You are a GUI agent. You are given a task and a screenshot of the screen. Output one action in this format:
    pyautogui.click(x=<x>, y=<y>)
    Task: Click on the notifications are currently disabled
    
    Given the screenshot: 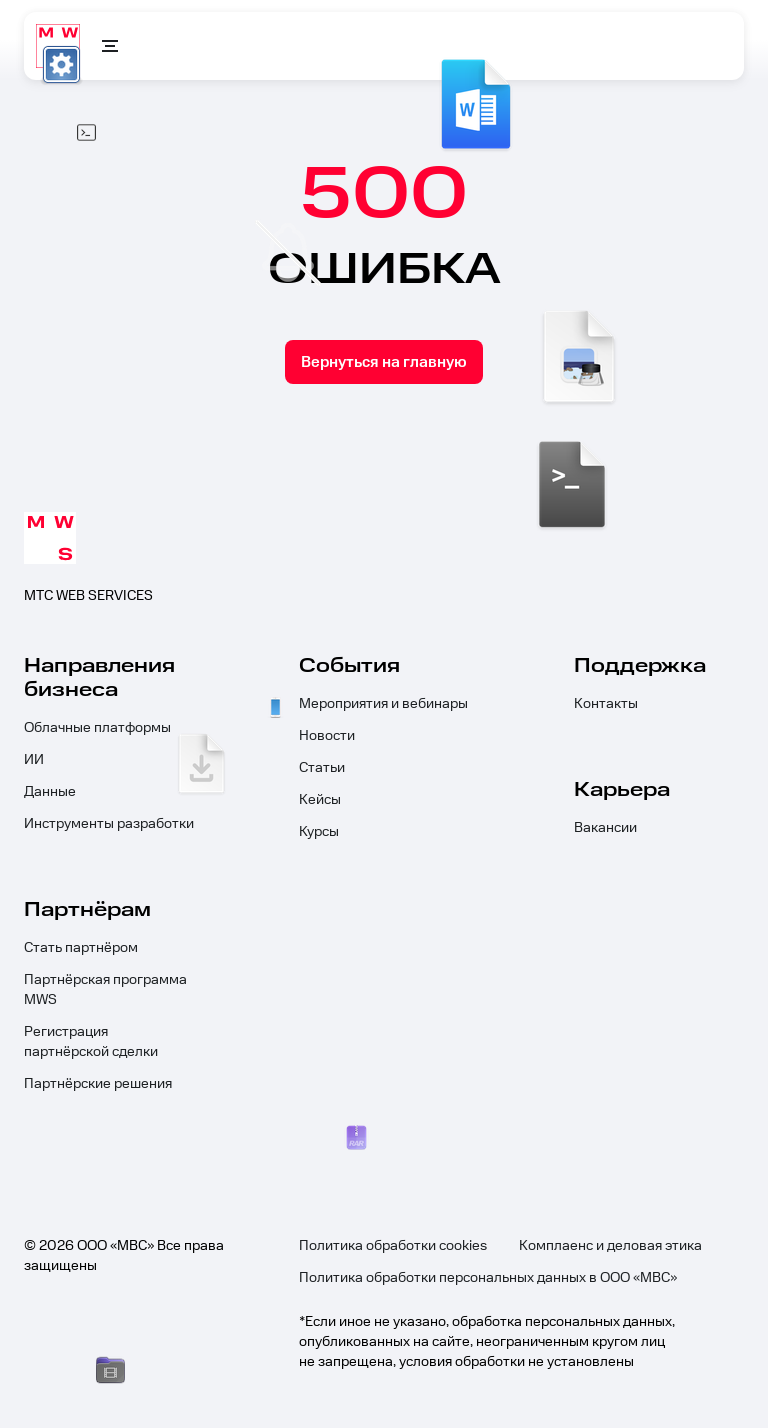 What is the action you would take?
    pyautogui.click(x=288, y=253)
    